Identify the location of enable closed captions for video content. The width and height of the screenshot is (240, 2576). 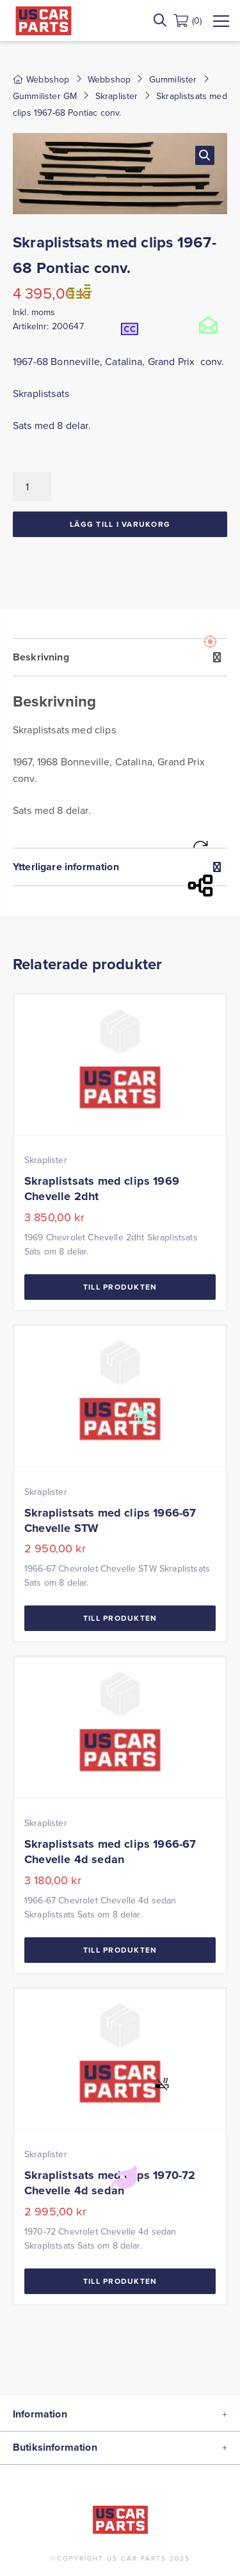
(129, 329).